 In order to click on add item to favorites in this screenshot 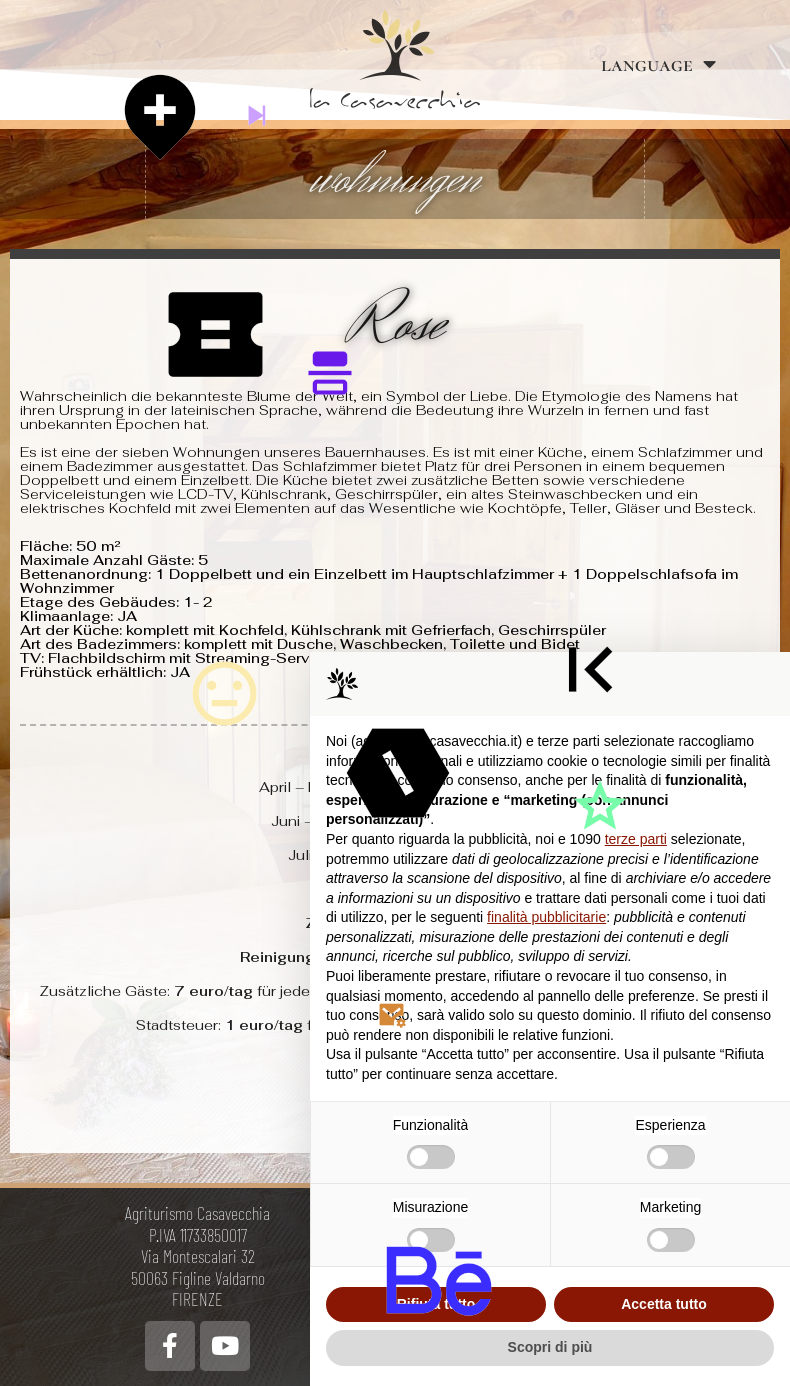, I will do `click(600, 806)`.